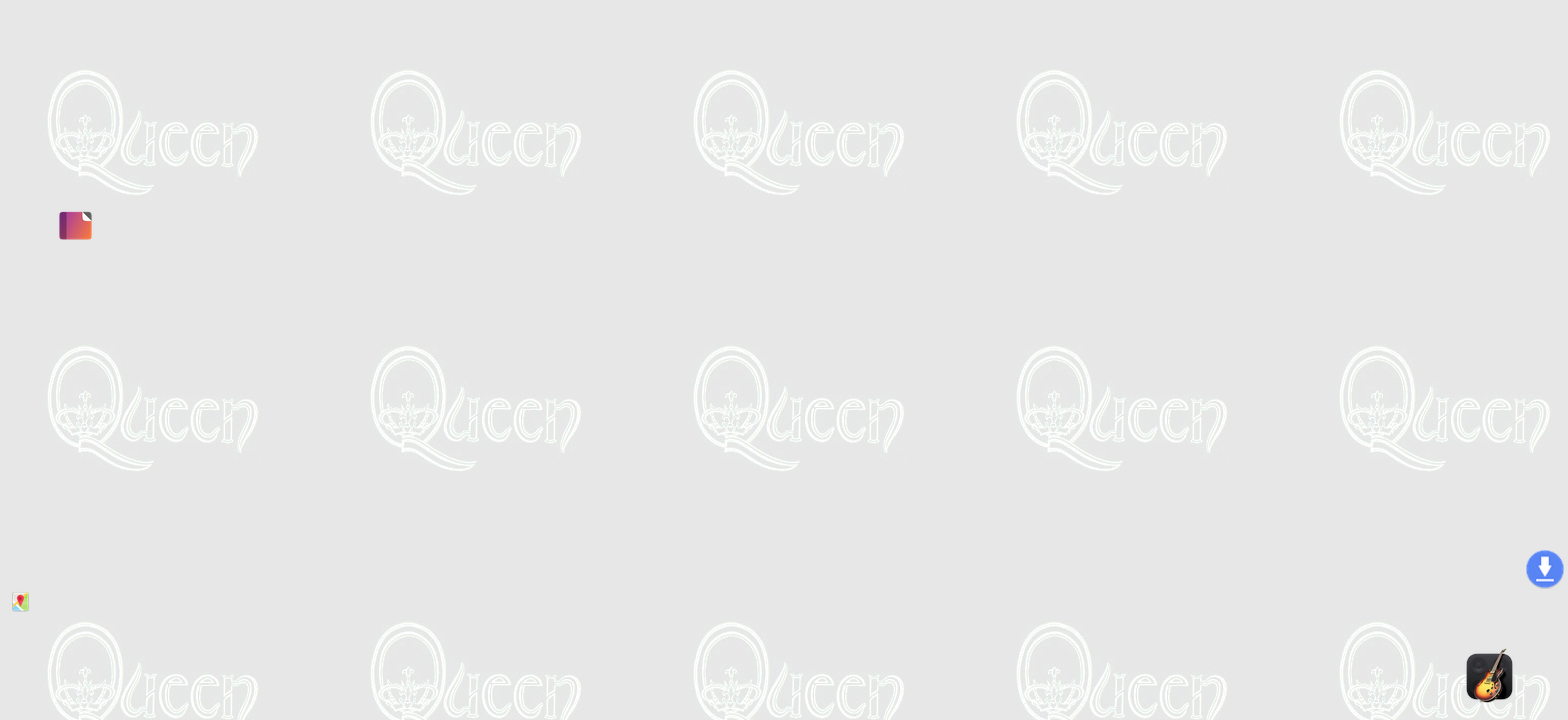  What do you see at coordinates (1545, 569) in the screenshot?
I see `access your downloads folder` at bounding box center [1545, 569].